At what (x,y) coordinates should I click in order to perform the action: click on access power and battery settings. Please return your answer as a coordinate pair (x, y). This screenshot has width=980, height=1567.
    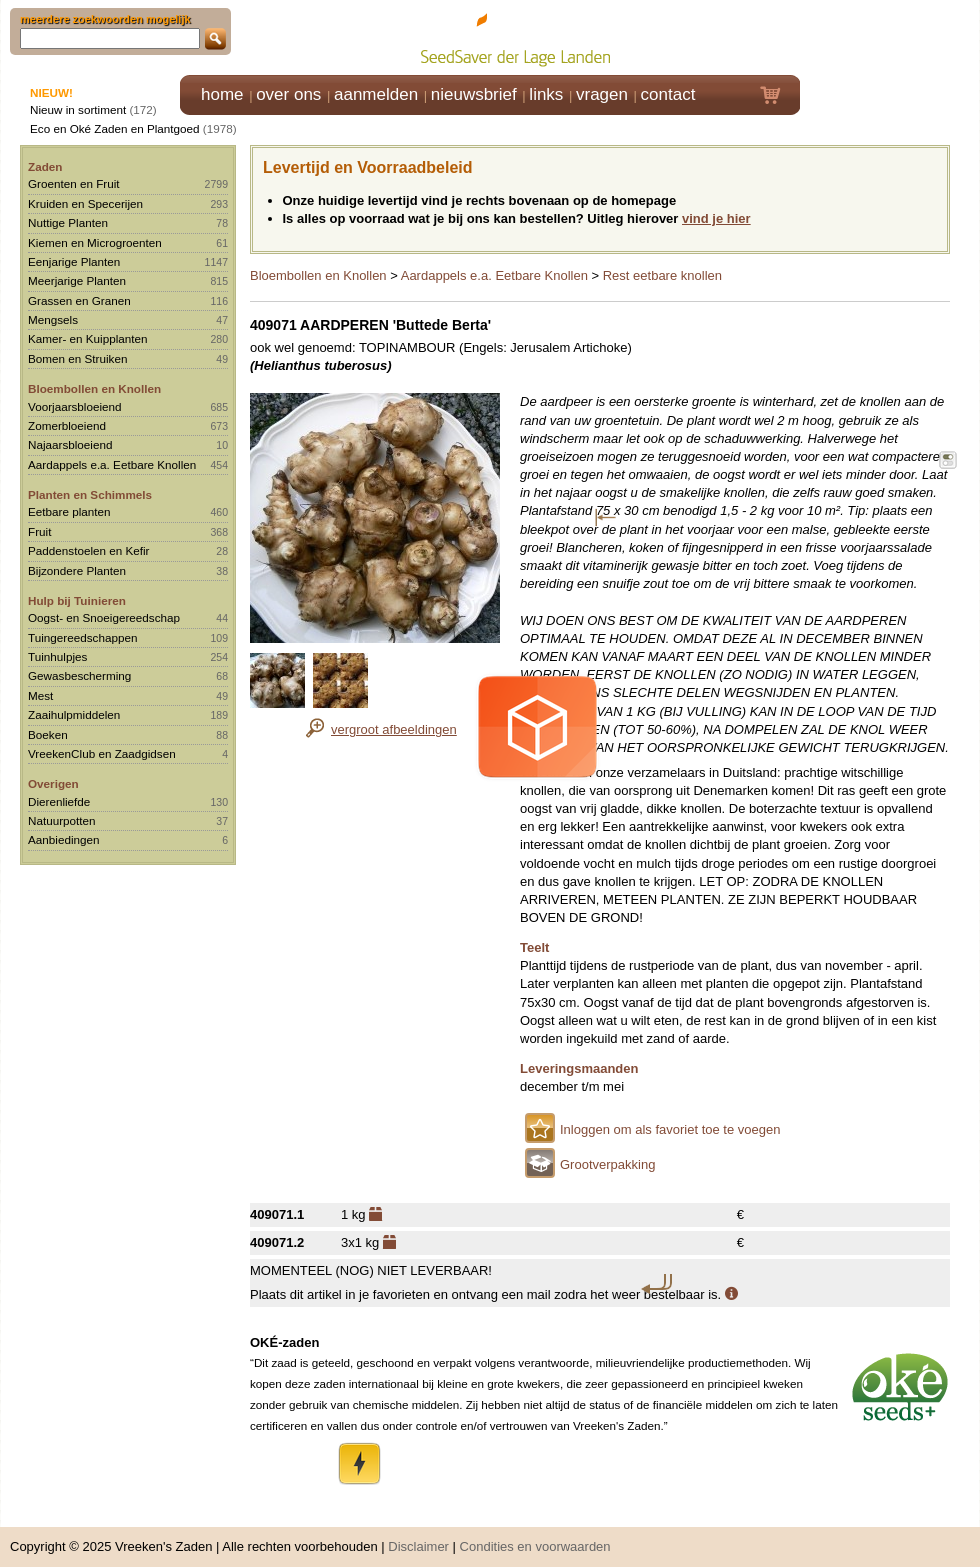
    Looking at the image, I should click on (359, 1463).